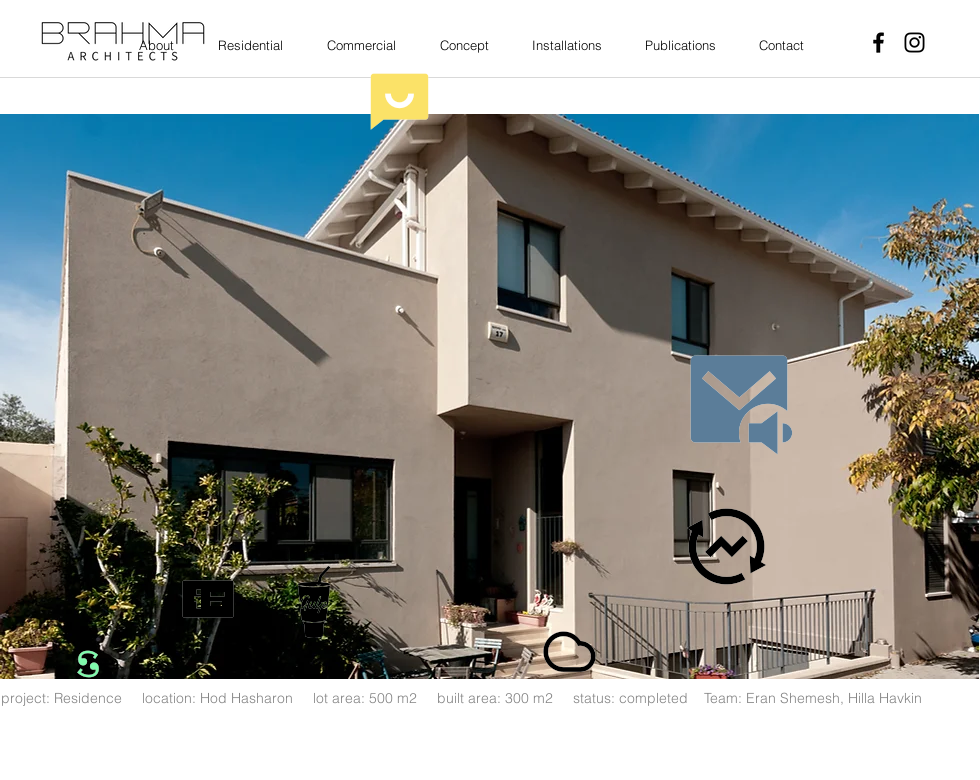  Describe the element at coordinates (314, 602) in the screenshot. I see `gulp.js task runner logo` at that location.